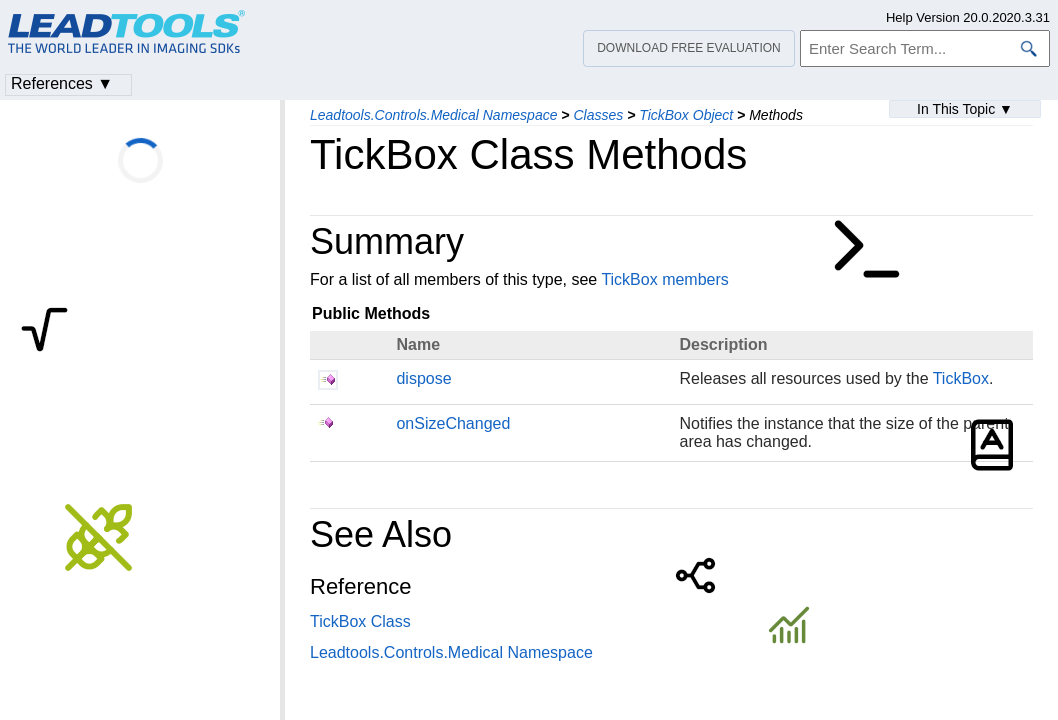  I want to click on access dictionary or glossary, so click(992, 445).